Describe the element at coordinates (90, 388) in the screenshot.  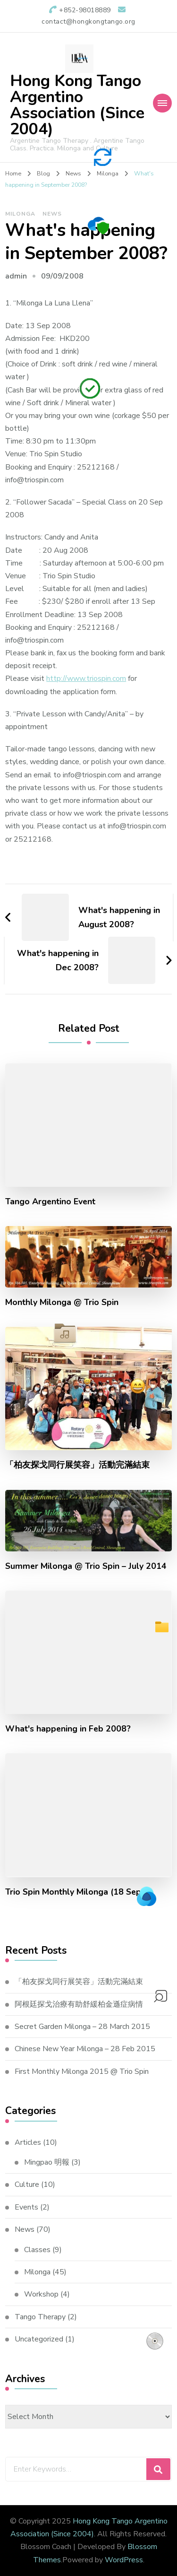
I see `file successfully synced to OneDrive` at that location.